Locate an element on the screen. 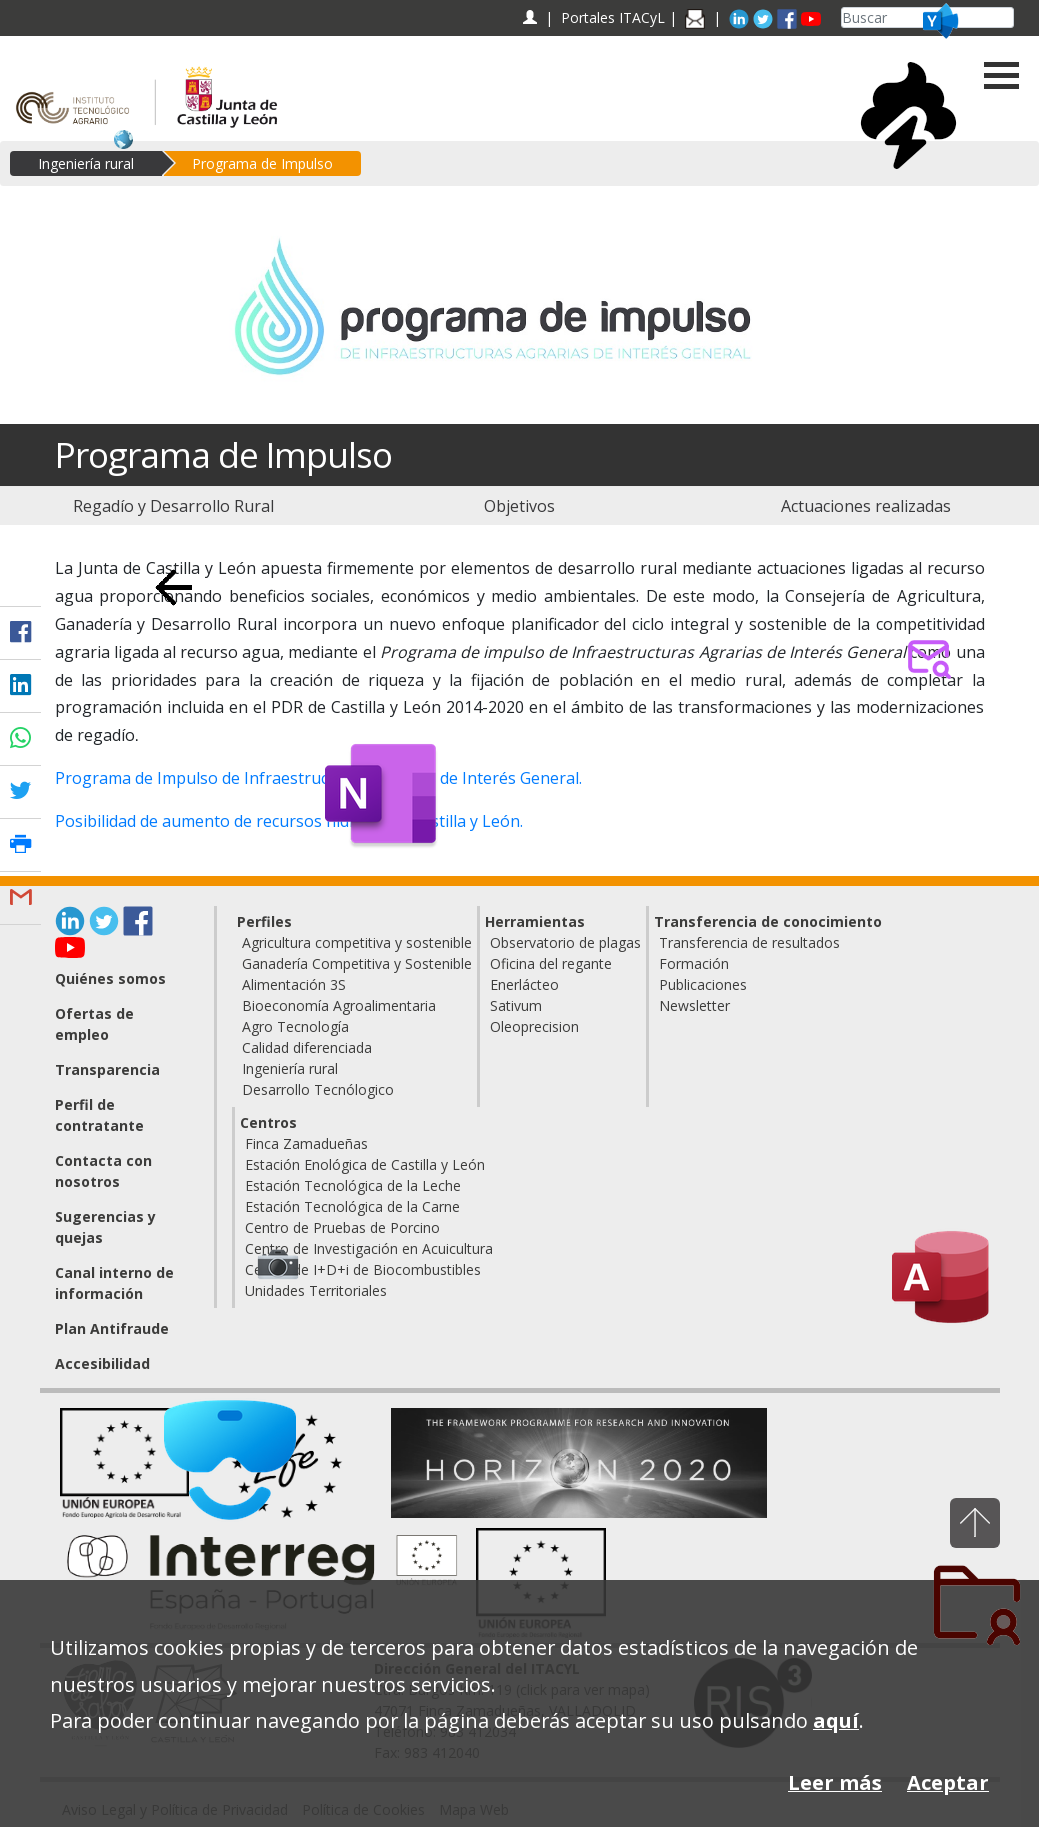 Image resolution: width=1039 pixels, height=1827 pixels. go back to the previous screen is located at coordinates (173, 587).